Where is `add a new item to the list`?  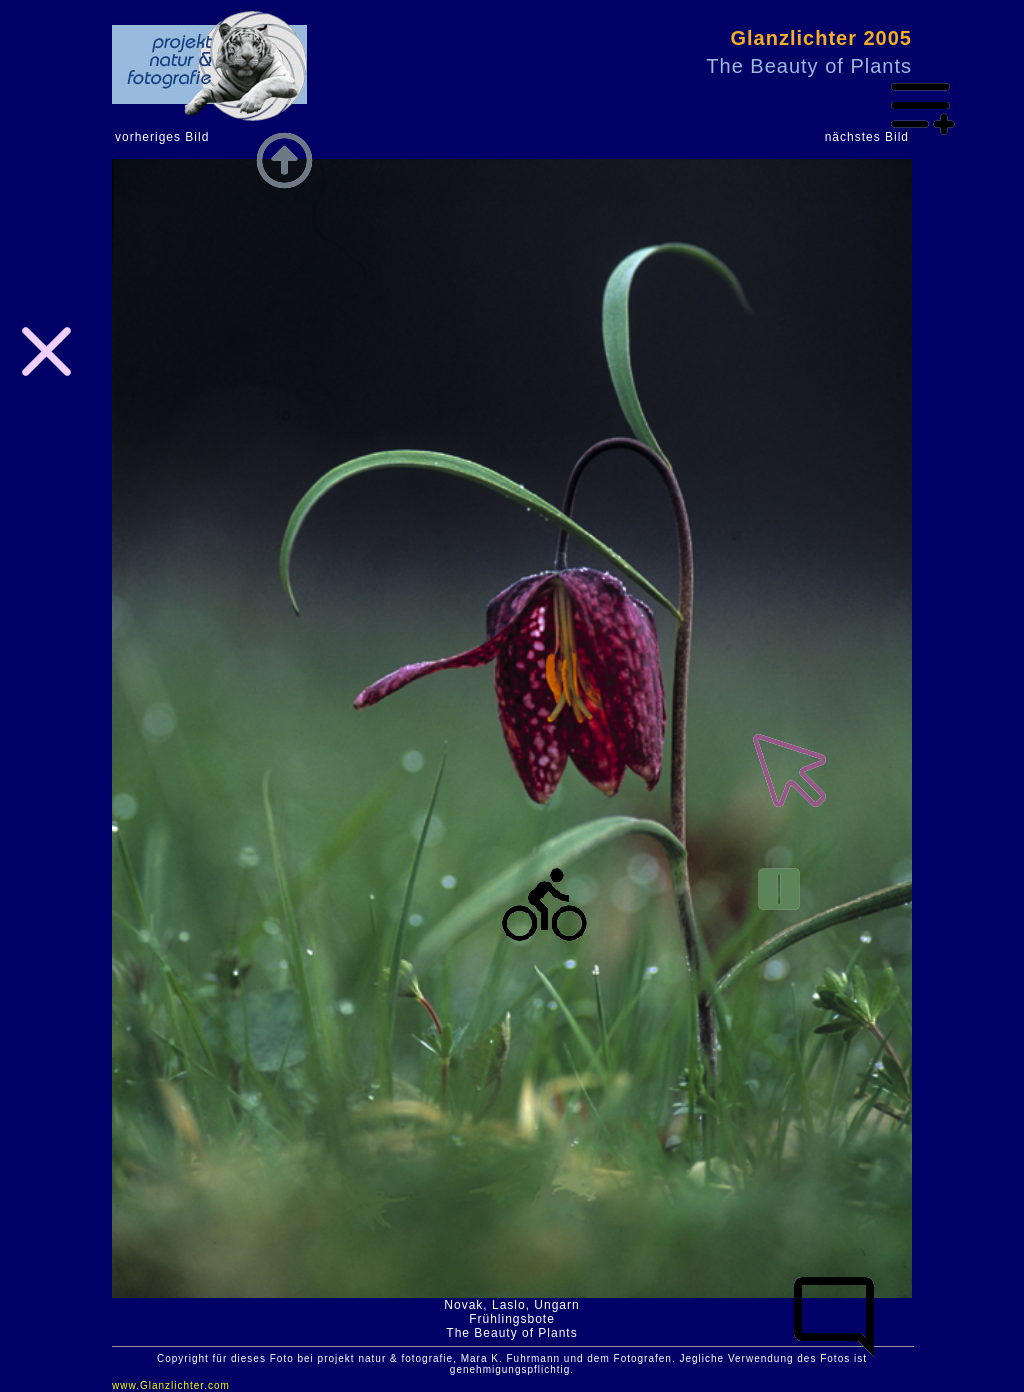 add a new item to the list is located at coordinates (920, 105).